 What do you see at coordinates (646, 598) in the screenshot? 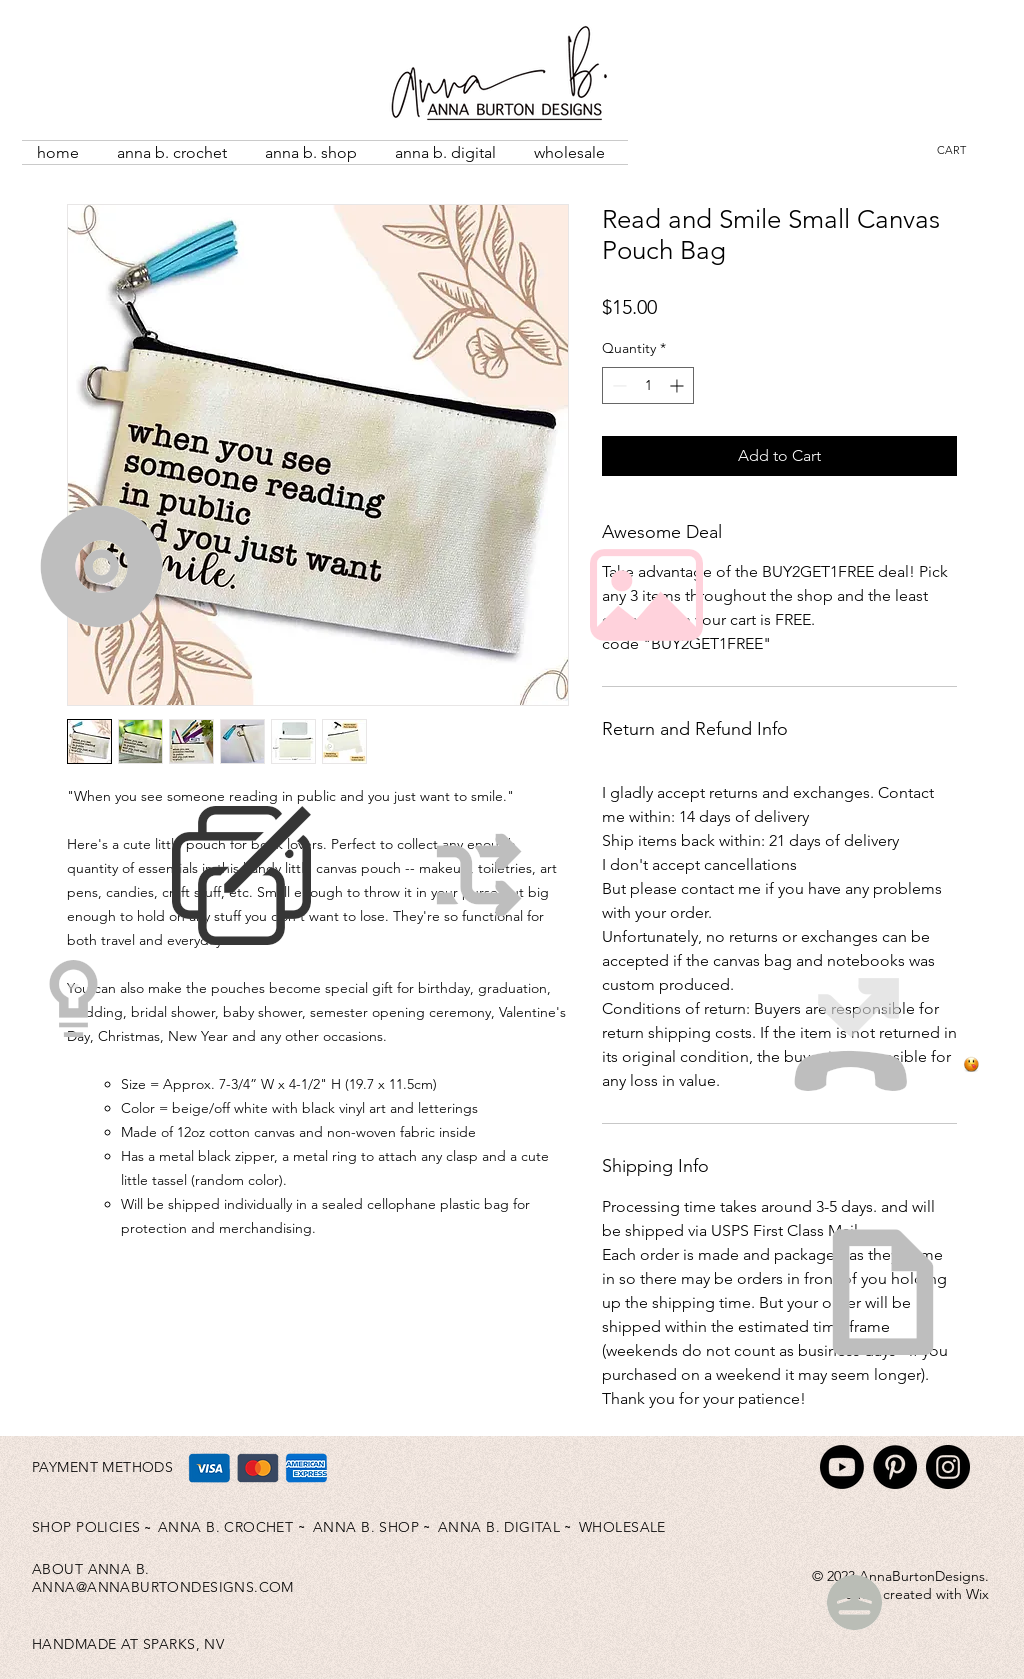
I see `preview image or photo settings` at bounding box center [646, 598].